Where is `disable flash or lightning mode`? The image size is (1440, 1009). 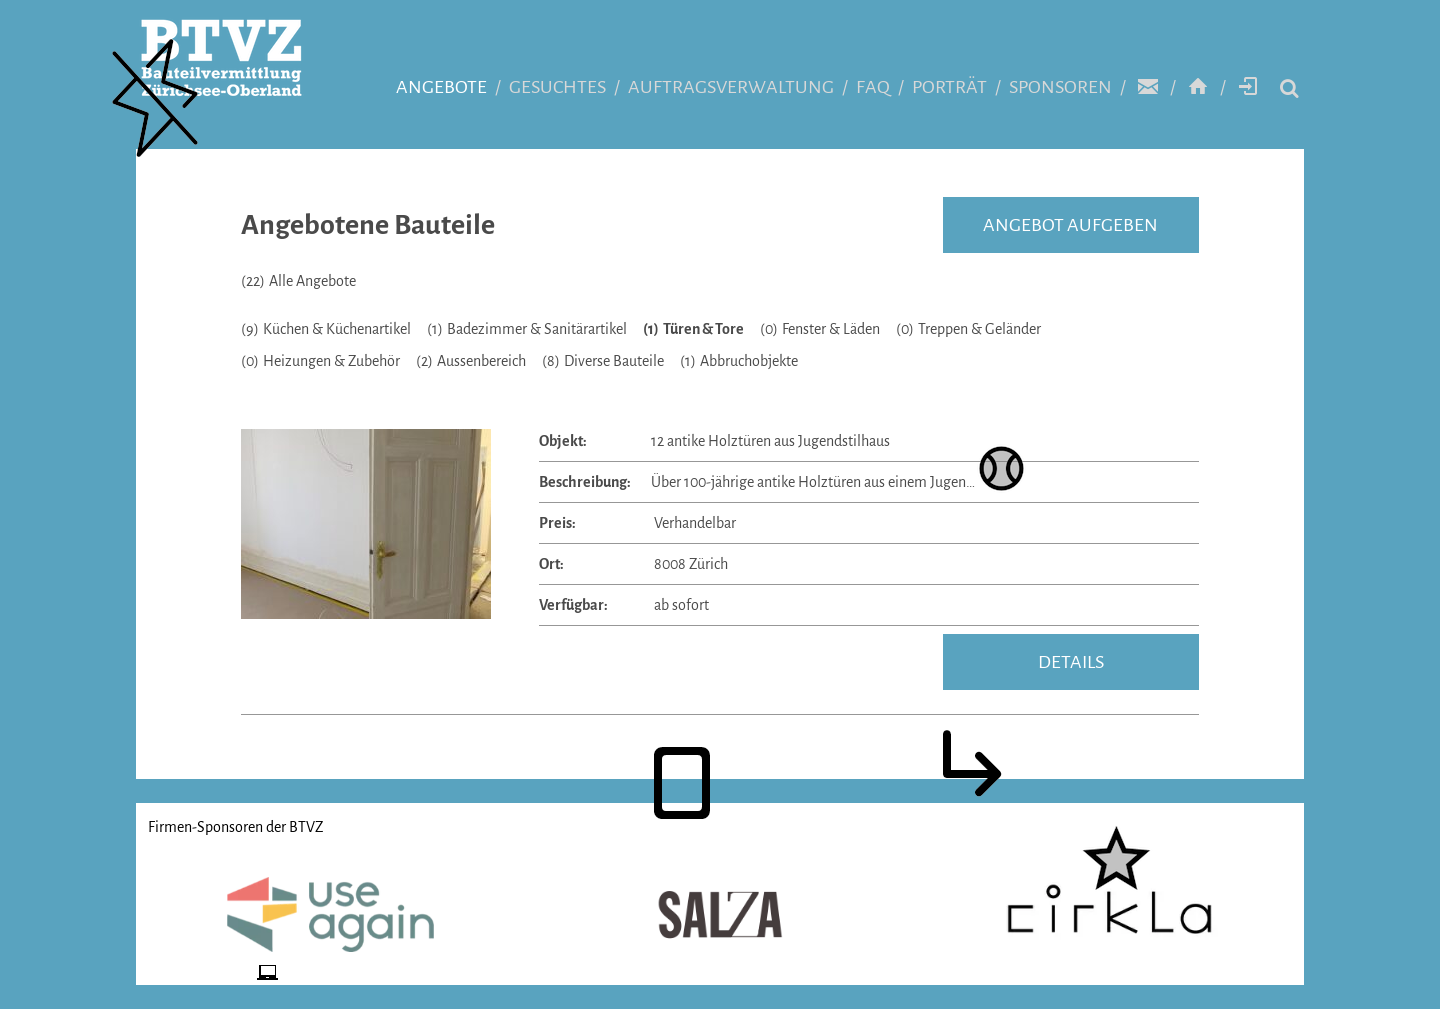 disable flash or lightning mode is located at coordinates (155, 98).